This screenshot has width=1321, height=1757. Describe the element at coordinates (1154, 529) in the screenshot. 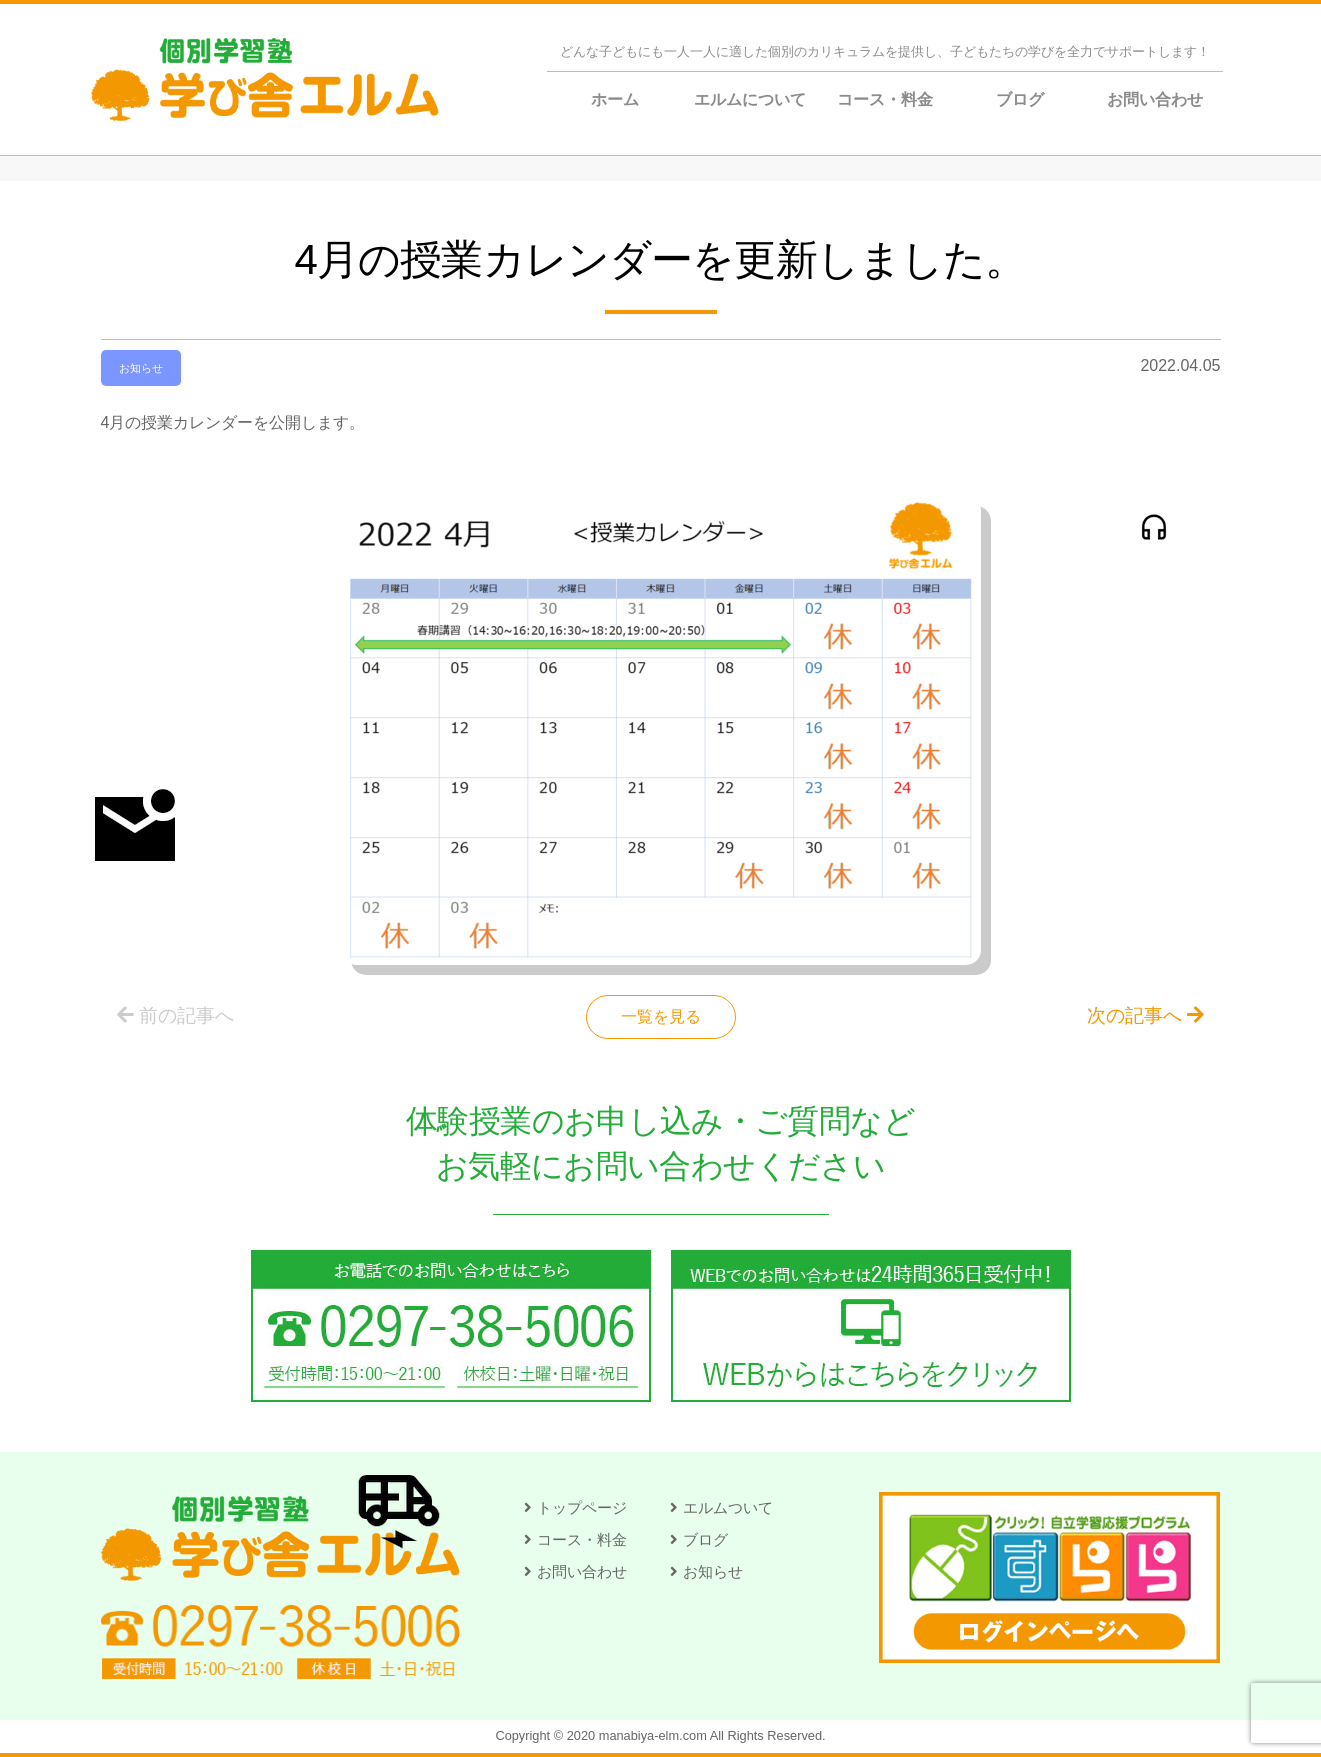

I see `access audio or voice settings` at that location.